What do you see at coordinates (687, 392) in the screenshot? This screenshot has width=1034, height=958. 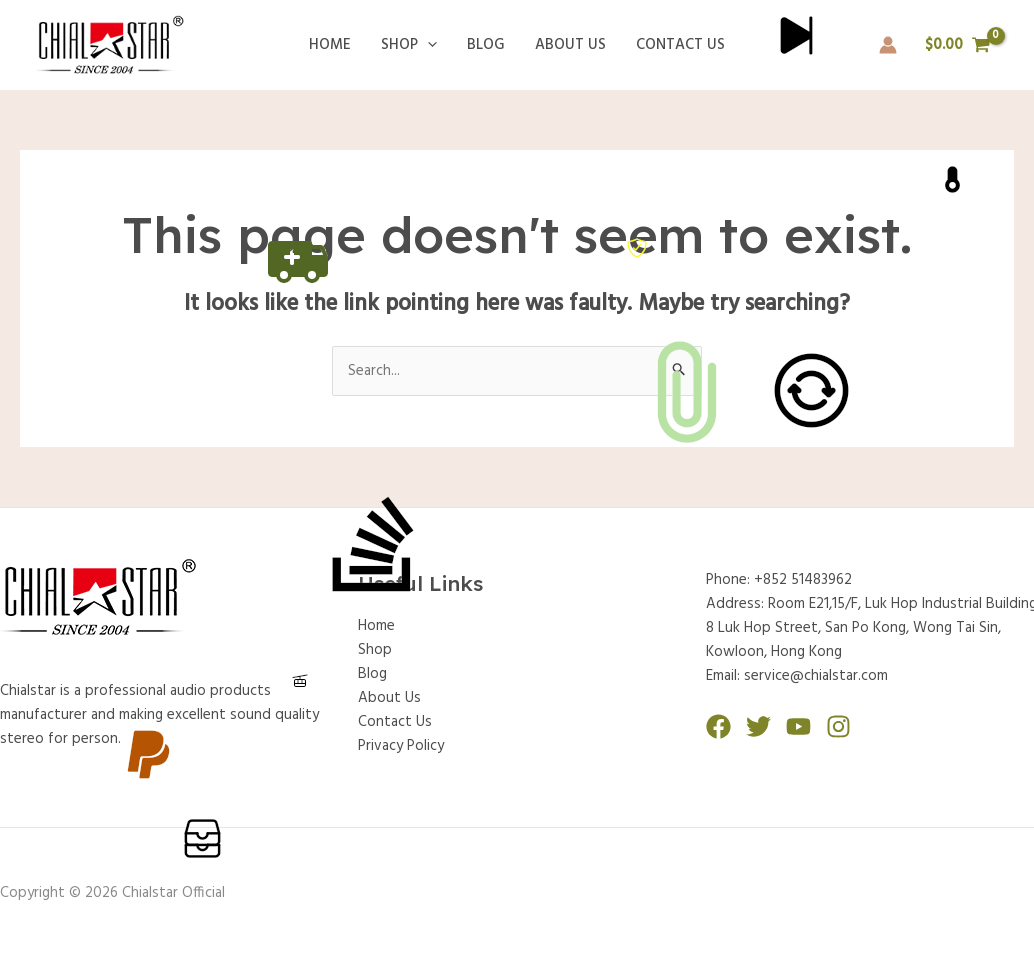 I see `attach a file to your message` at bounding box center [687, 392].